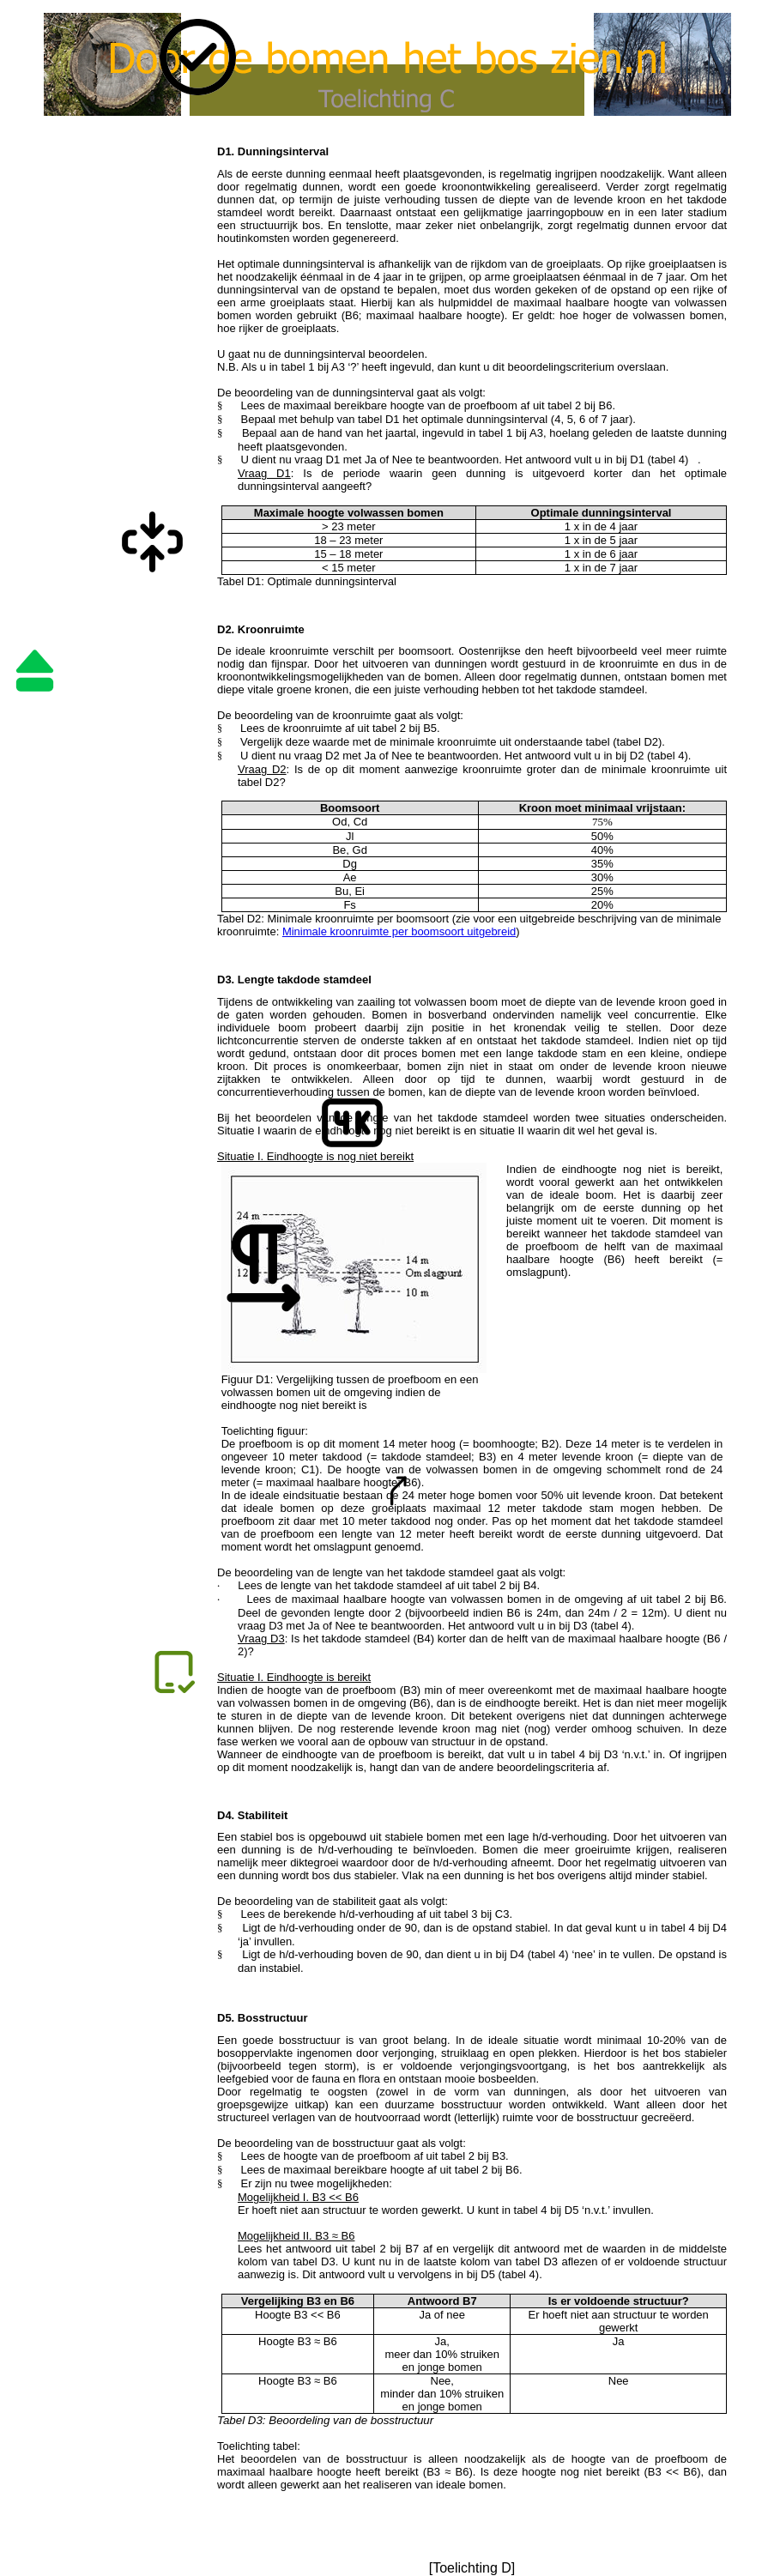 Image resolution: width=780 pixels, height=2576 pixels. What do you see at coordinates (397, 1491) in the screenshot?
I see `bear right at the next turn` at bounding box center [397, 1491].